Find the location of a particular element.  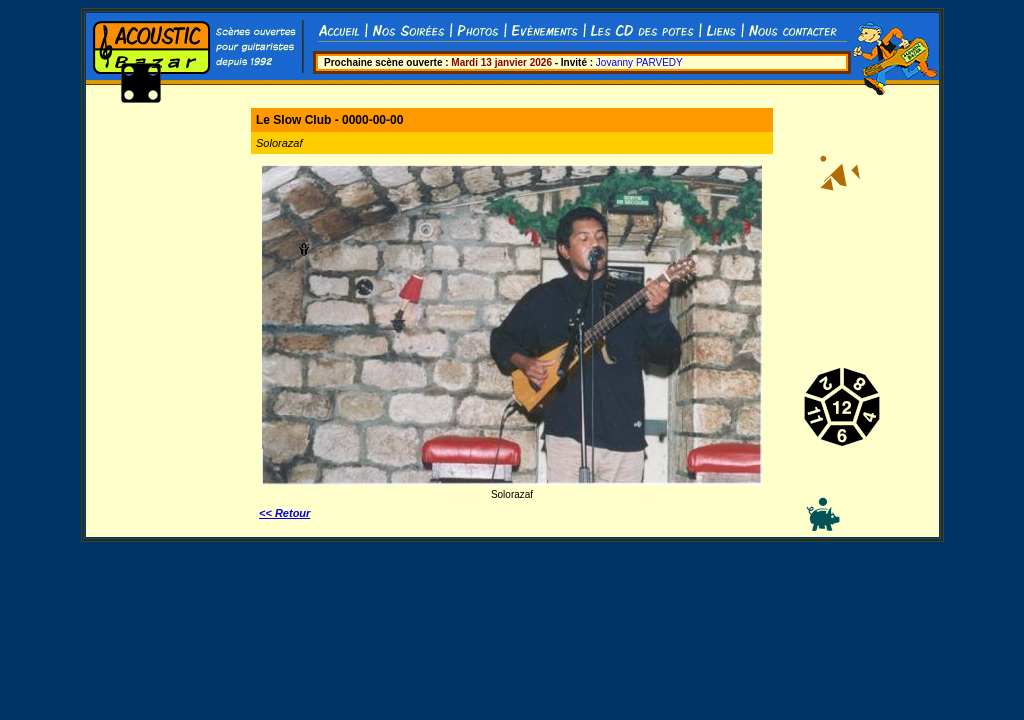

roll a 12-sided die is located at coordinates (842, 407).